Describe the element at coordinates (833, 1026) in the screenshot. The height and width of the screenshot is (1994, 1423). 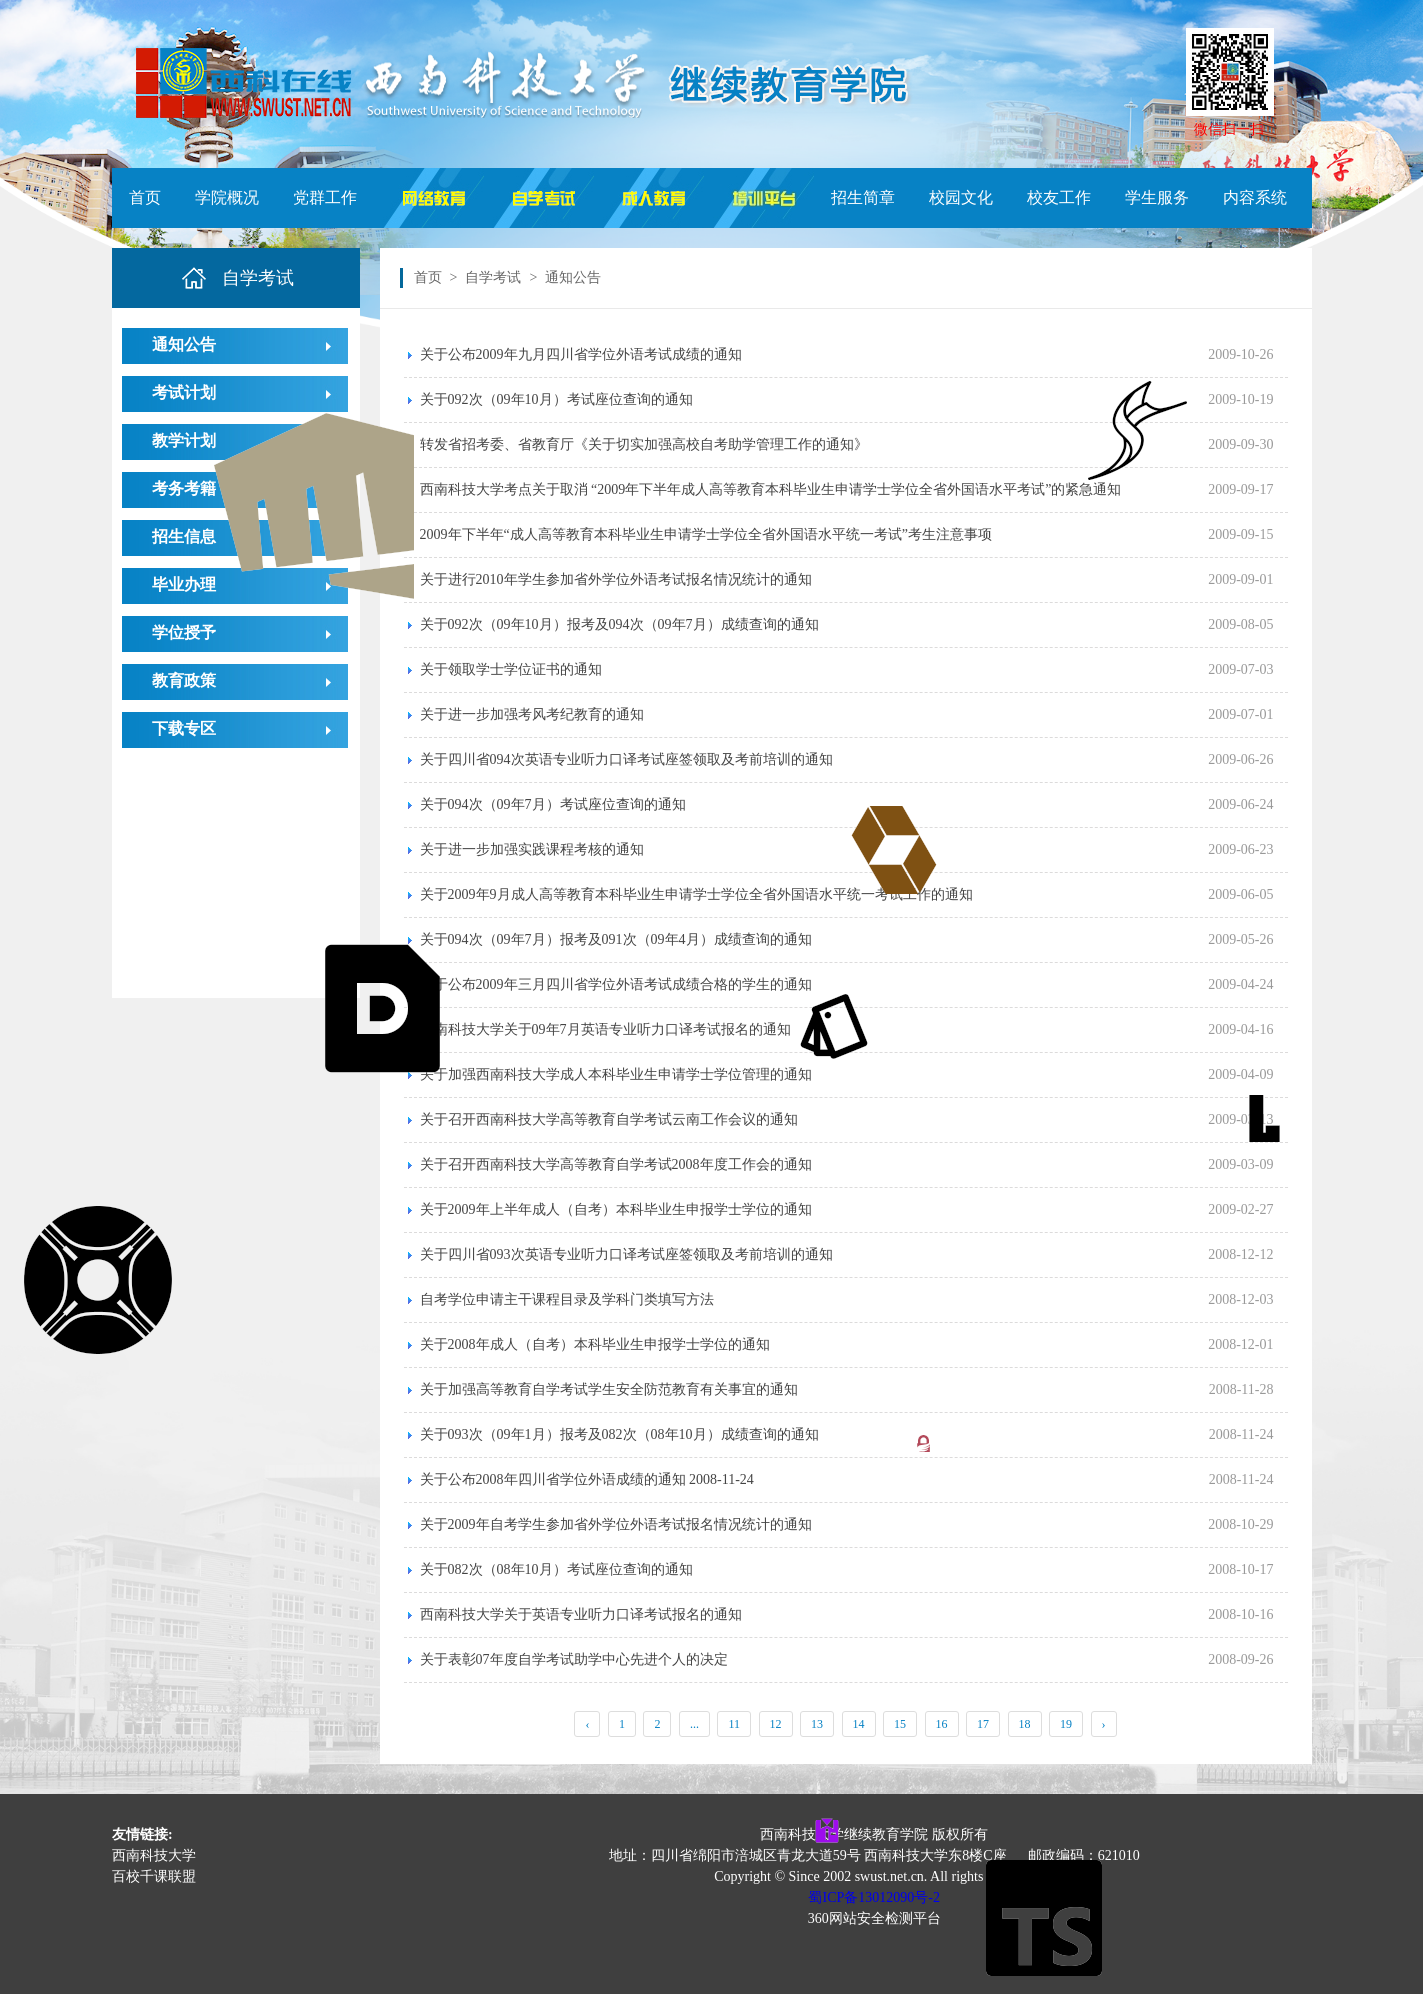
I see `access pantone color swatches` at that location.